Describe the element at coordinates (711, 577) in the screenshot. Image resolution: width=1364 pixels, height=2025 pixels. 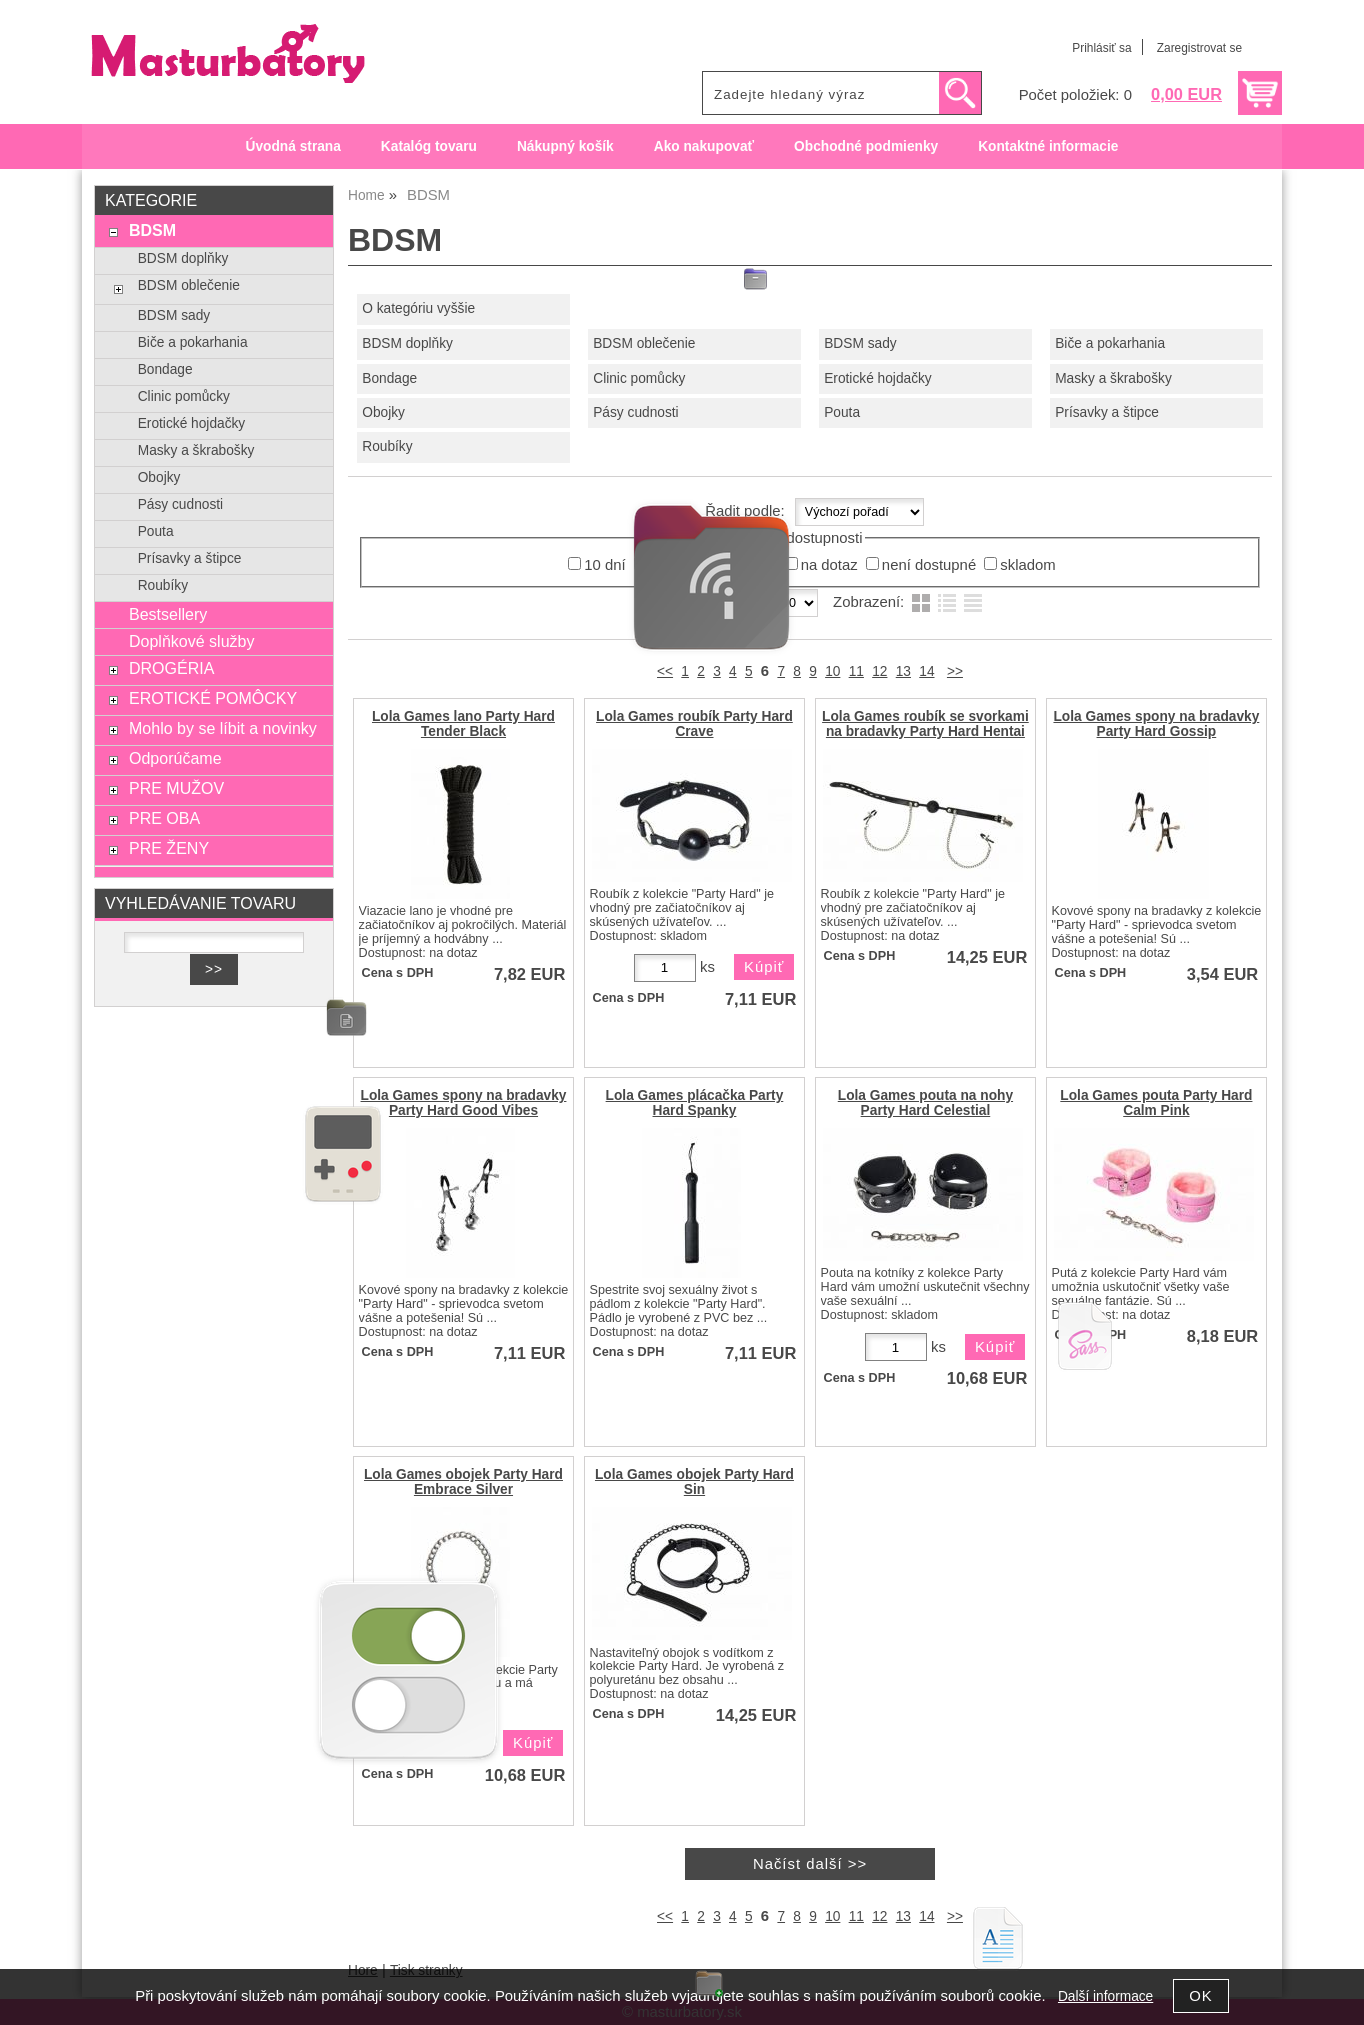
I see `open insync cloud sync folder` at that location.